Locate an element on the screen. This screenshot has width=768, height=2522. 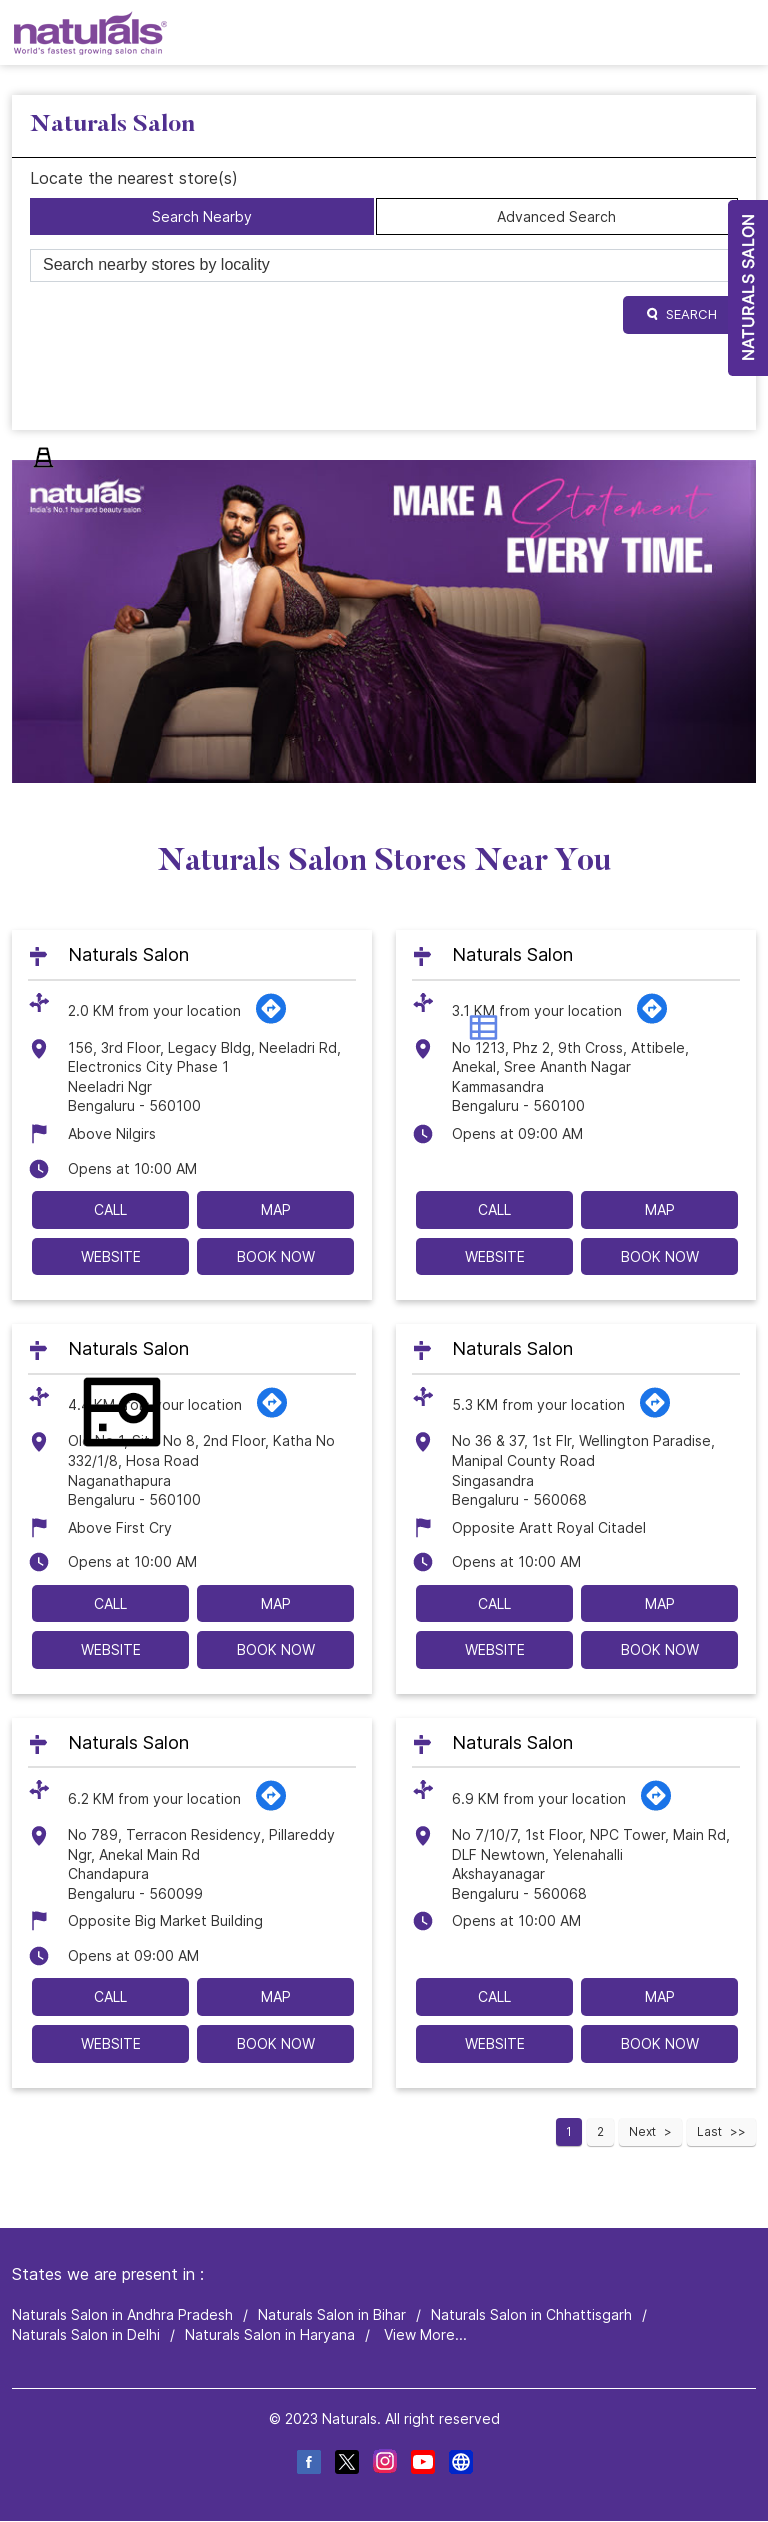
indicates a road closure or blocked area is located at coordinates (43, 457).